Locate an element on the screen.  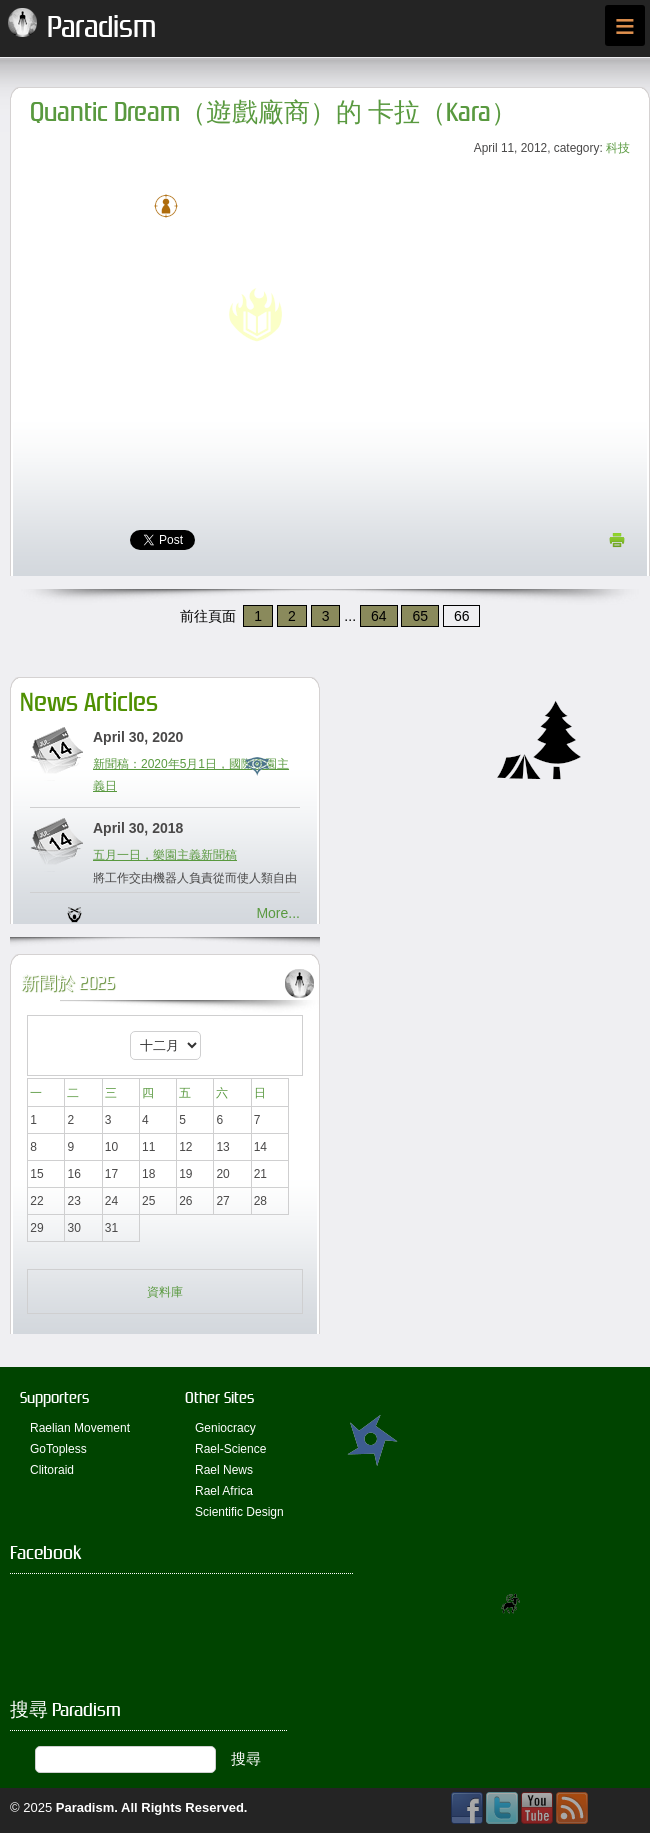
activate spin attack or special ability is located at coordinates (372, 1440).